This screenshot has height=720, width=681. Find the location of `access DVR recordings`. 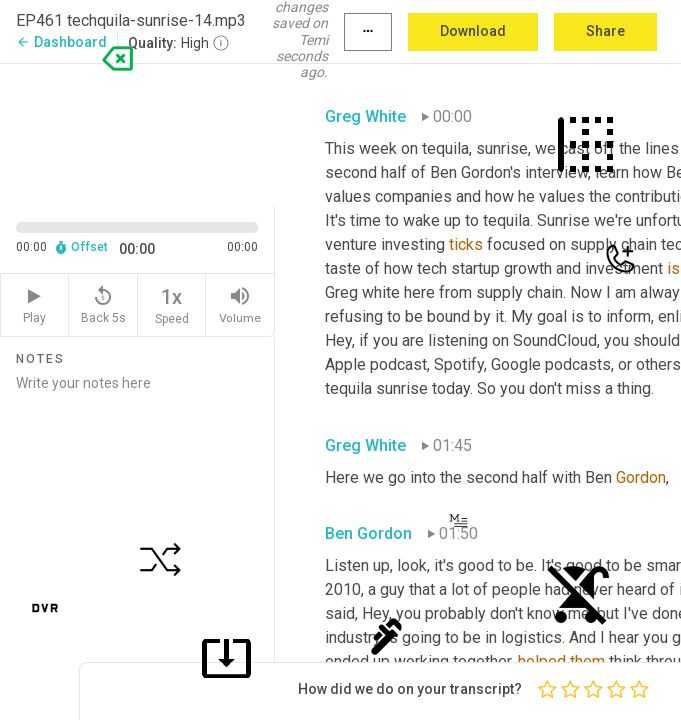

access DVR recordings is located at coordinates (45, 608).